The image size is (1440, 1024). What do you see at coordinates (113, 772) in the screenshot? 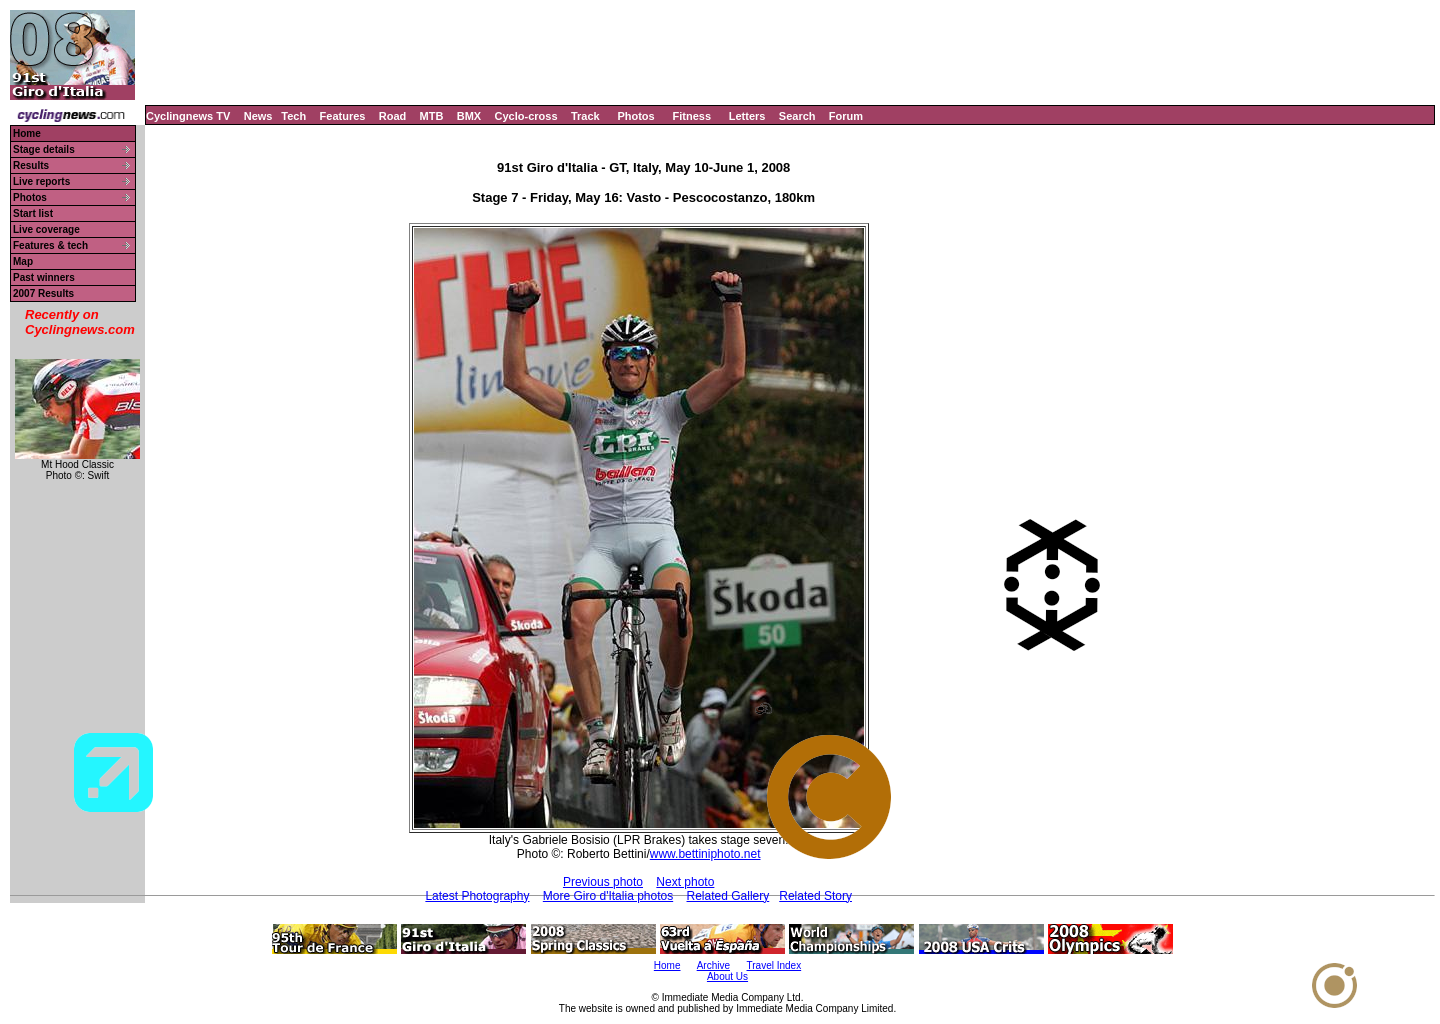
I see `open the Expedia travel booking app` at bounding box center [113, 772].